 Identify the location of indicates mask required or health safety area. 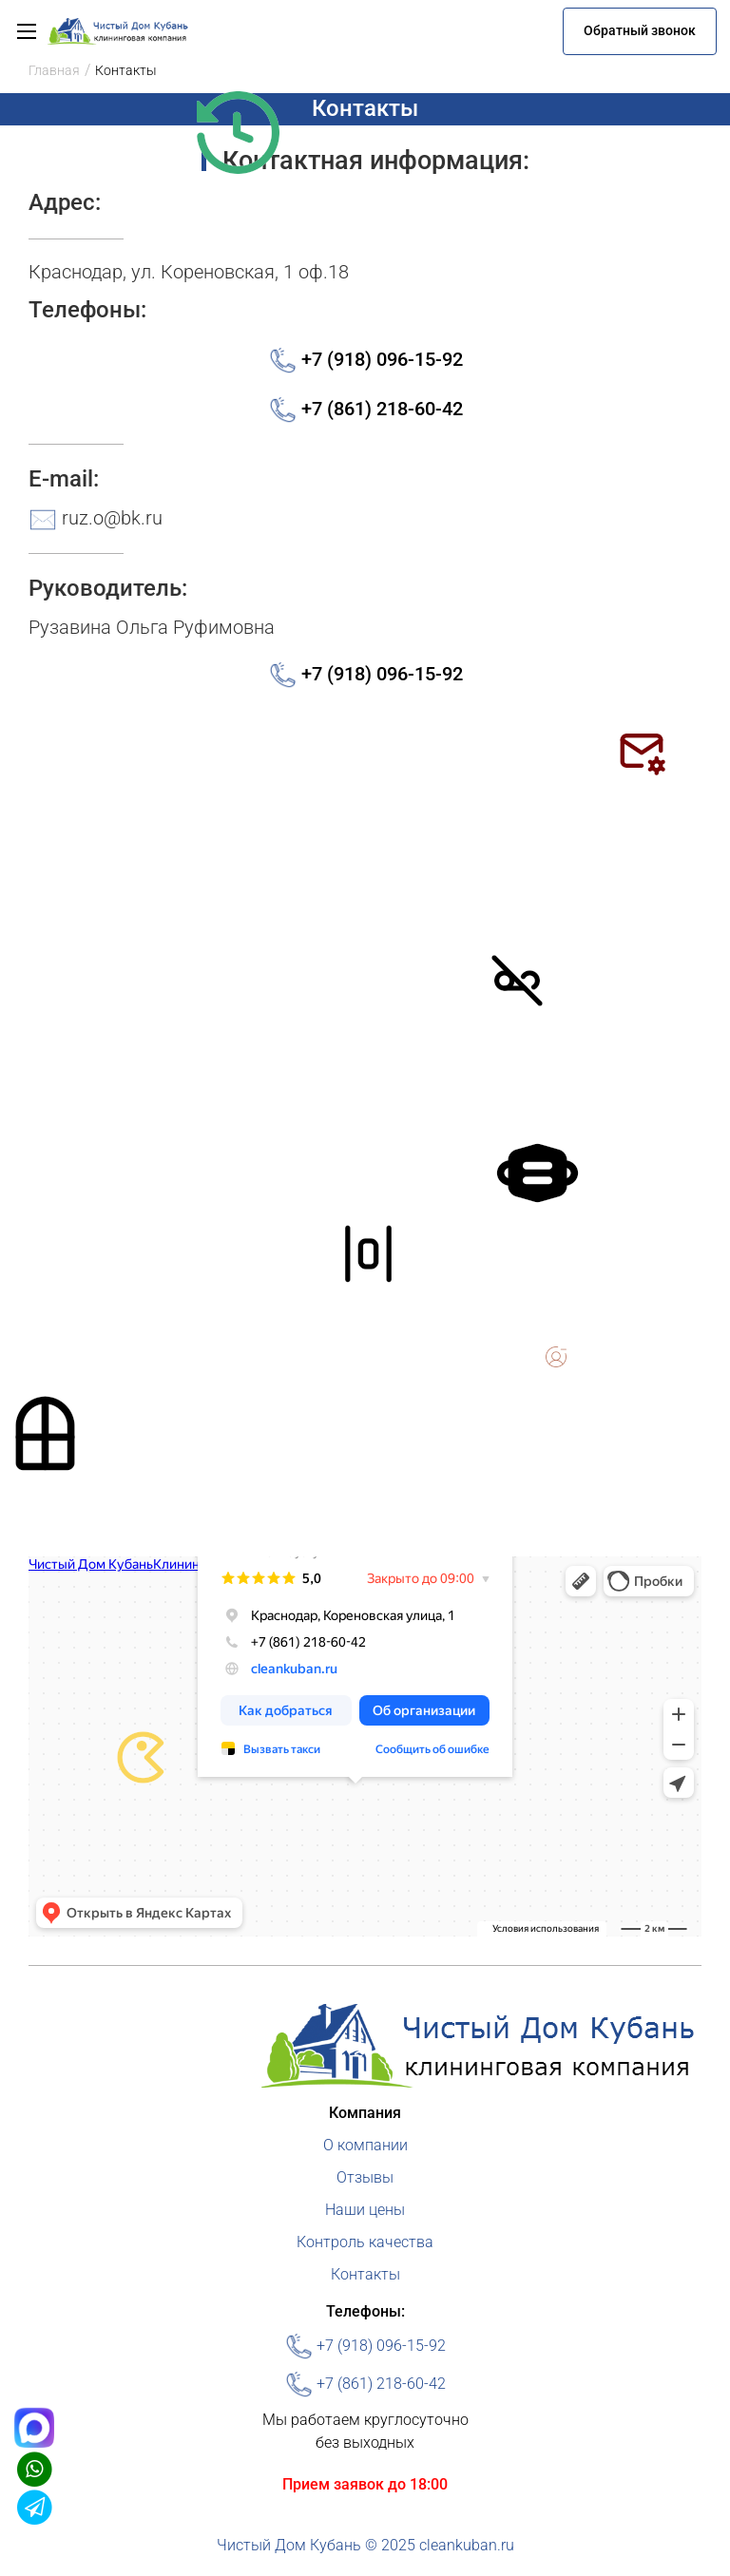
(537, 1173).